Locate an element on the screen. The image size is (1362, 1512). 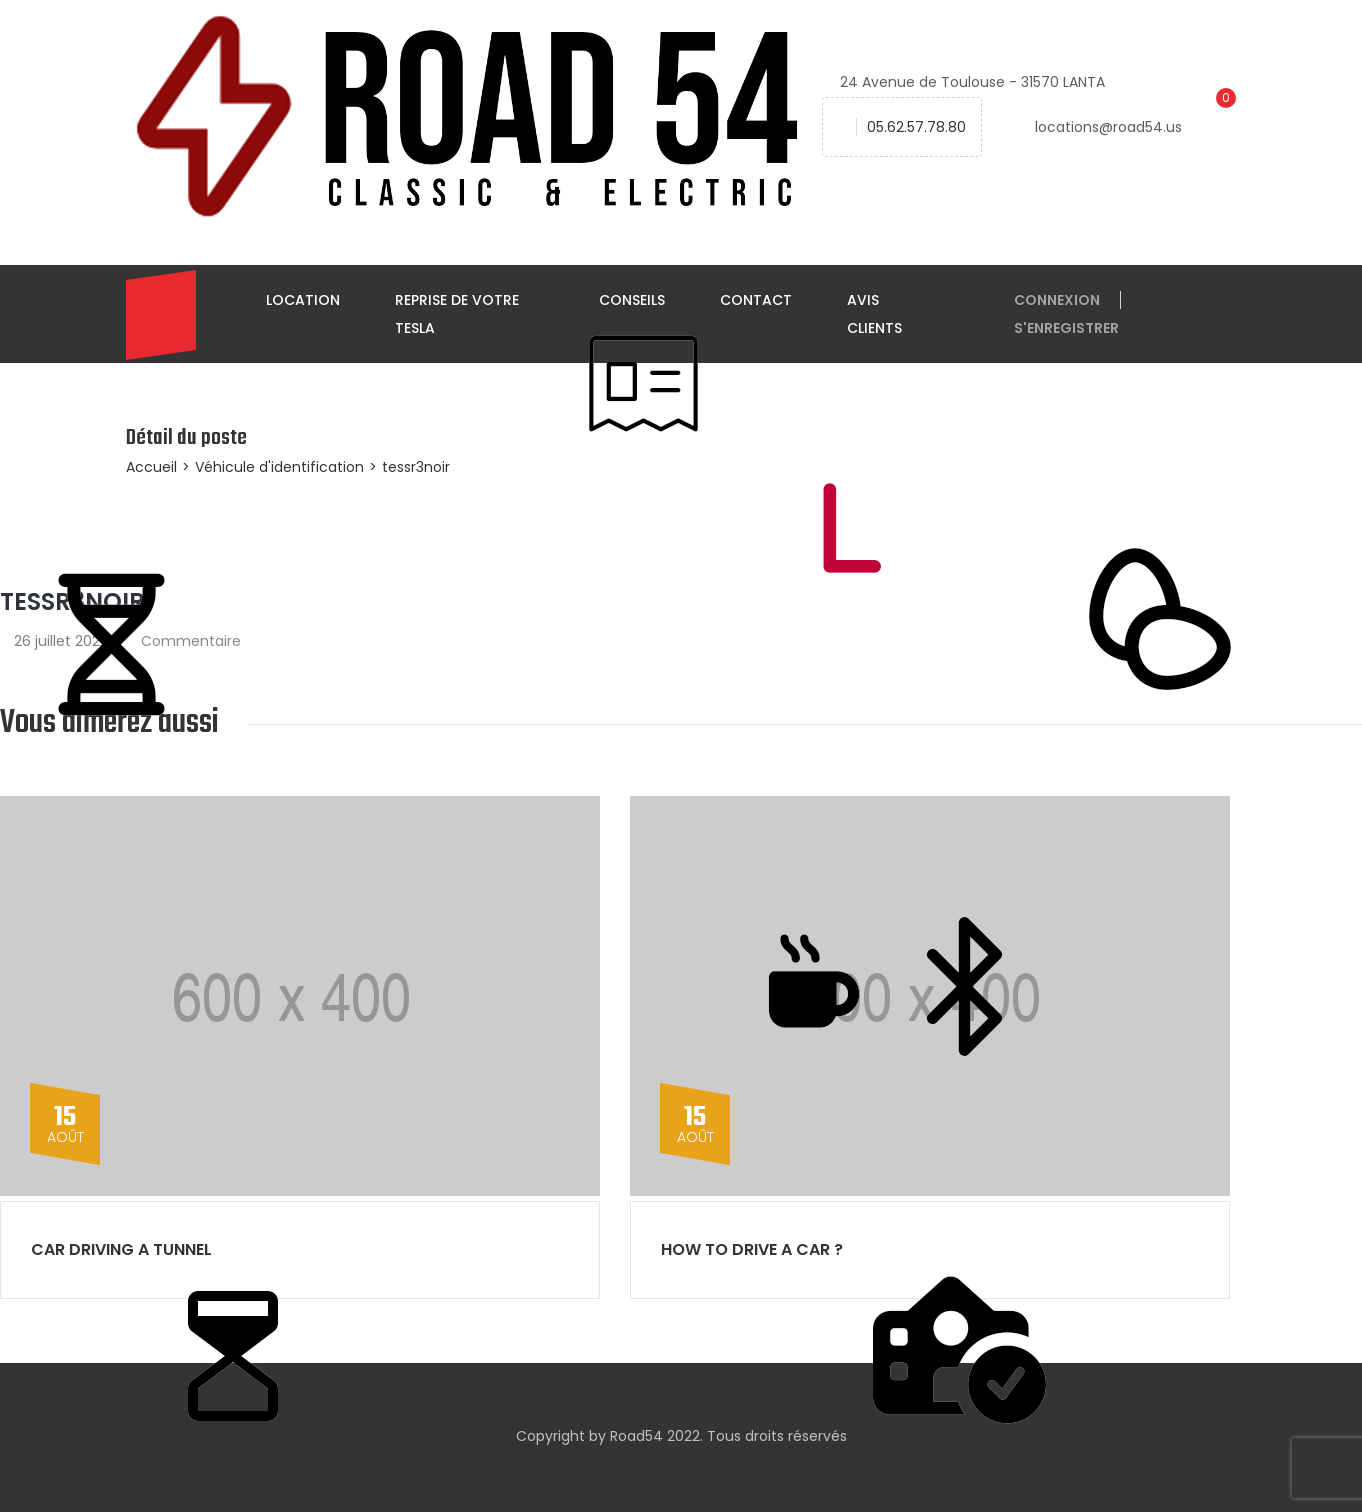
take a coffee break or pause timer is located at coordinates (808, 982).